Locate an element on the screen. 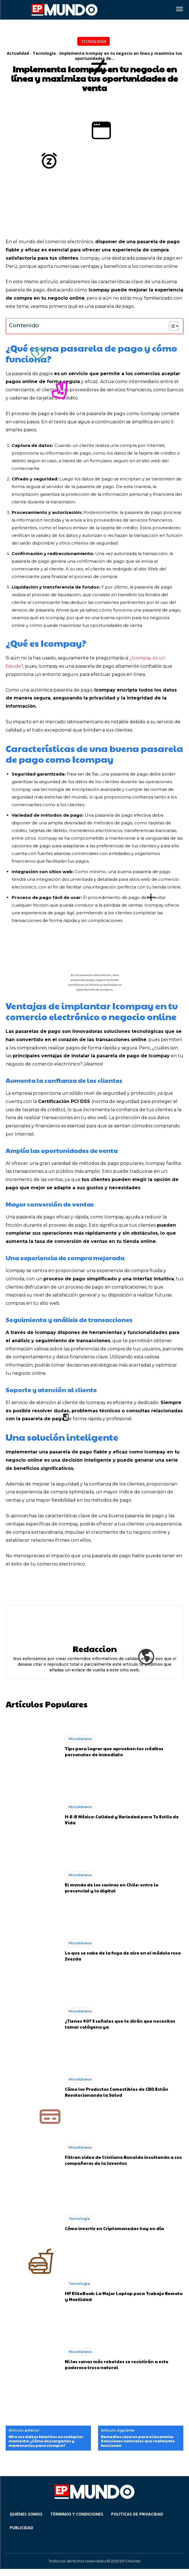 The height and width of the screenshot is (2576, 189). browse nearby fast food restaurants is located at coordinates (41, 2261).